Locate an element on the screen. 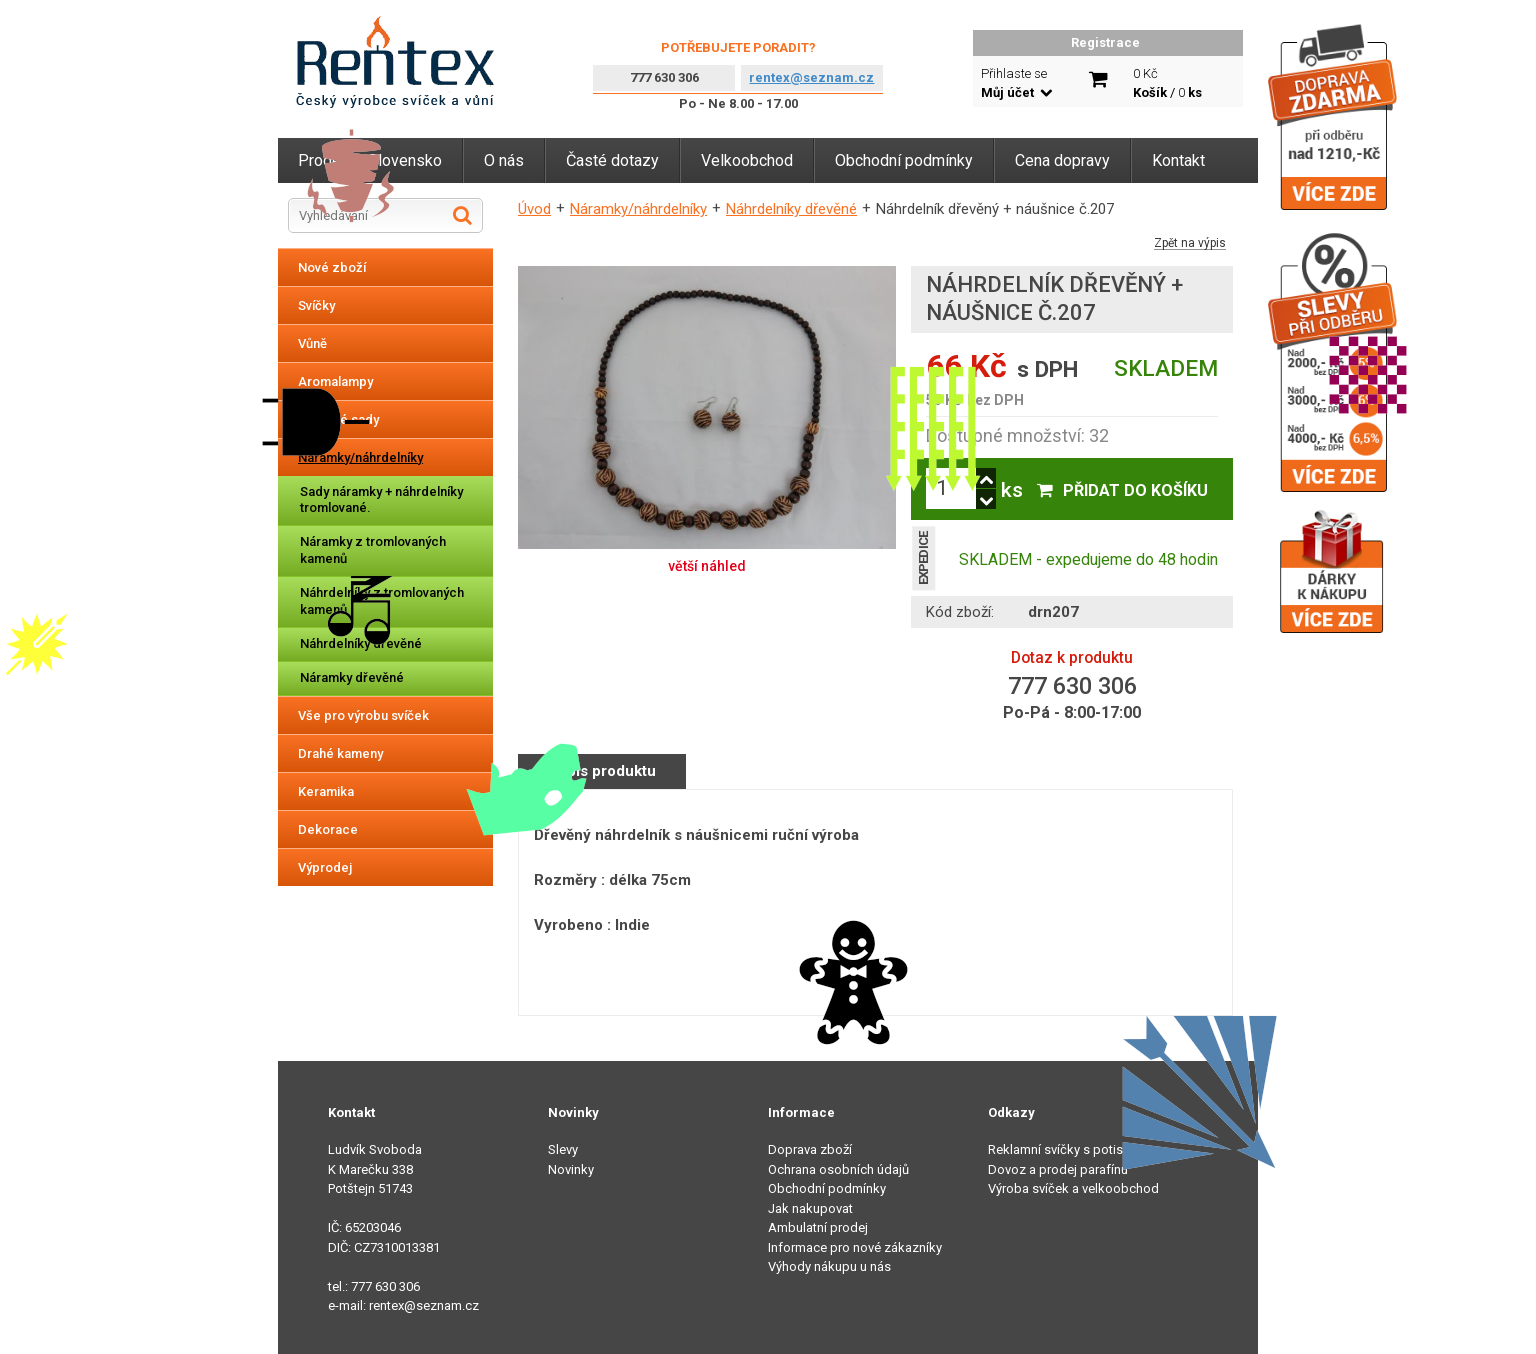 Image resolution: width=1536 pixels, height=1354 pixels. select South Africa as your region is located at coordinates (526, 789).